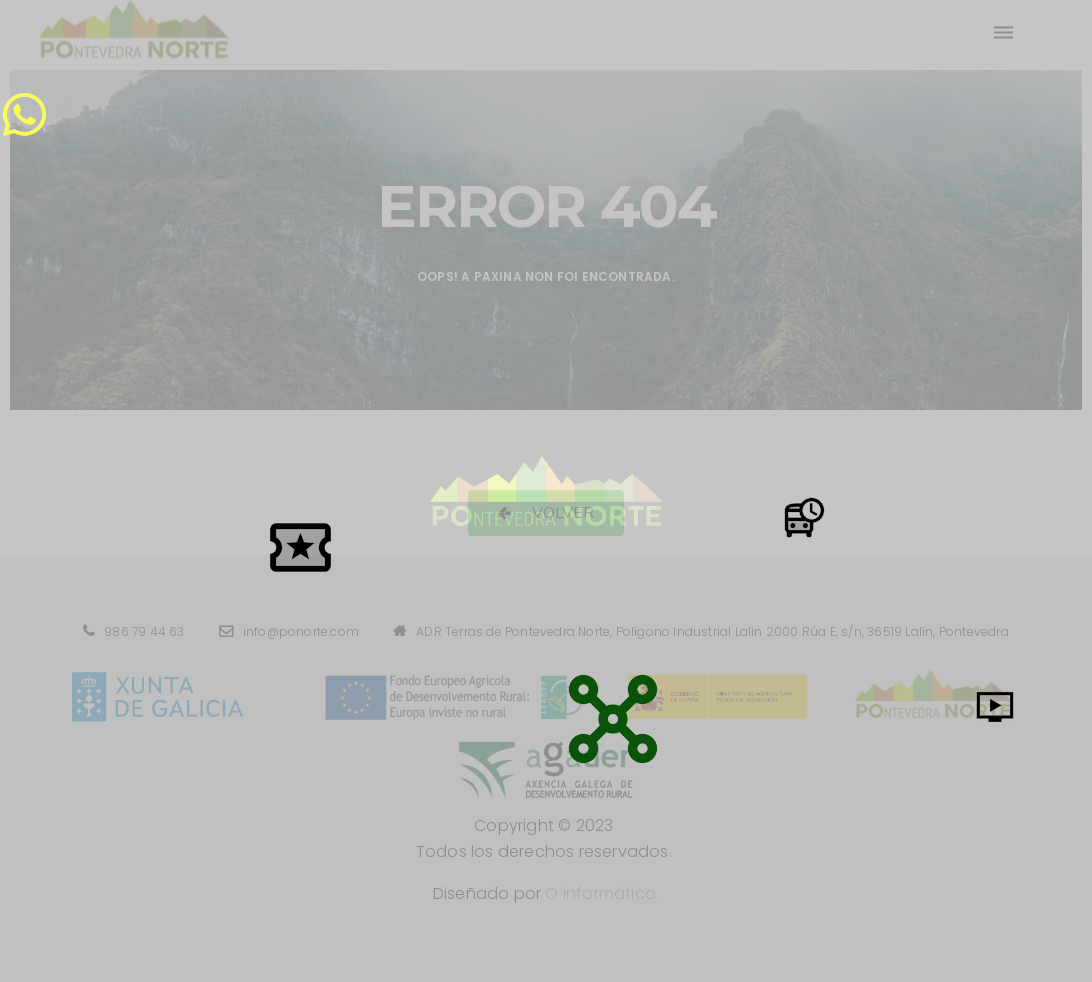 The width and height of the screenshot is (1092, 982). What do you see at coordinates (24, 114) in the screenshot?
I see `open WhatsApp messaging app` at bounding box center [24, 114].